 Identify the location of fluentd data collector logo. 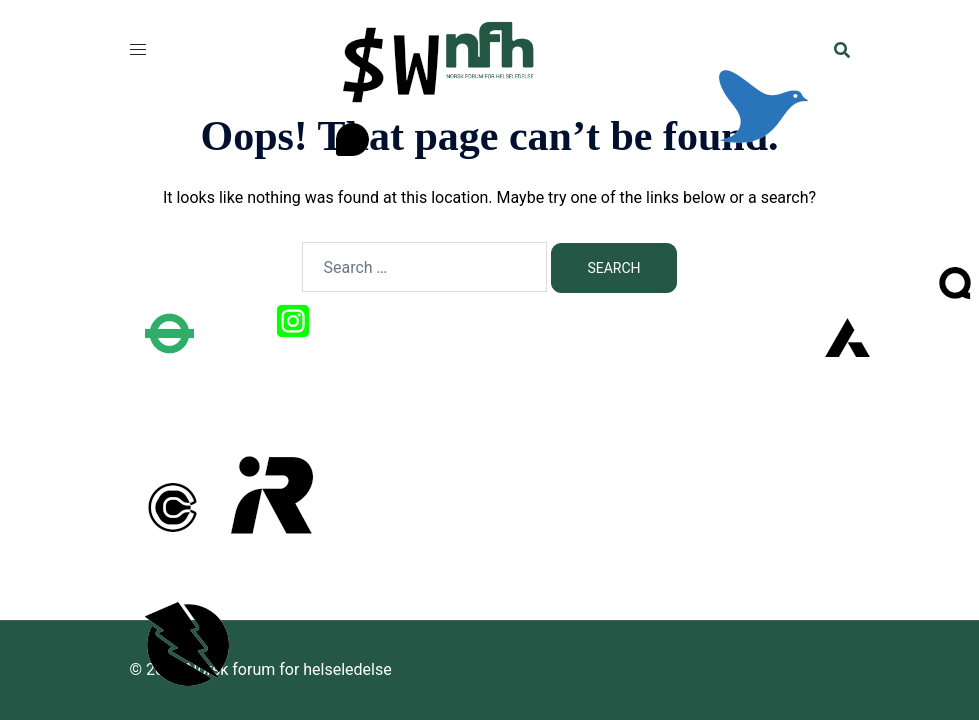
(763, 106).